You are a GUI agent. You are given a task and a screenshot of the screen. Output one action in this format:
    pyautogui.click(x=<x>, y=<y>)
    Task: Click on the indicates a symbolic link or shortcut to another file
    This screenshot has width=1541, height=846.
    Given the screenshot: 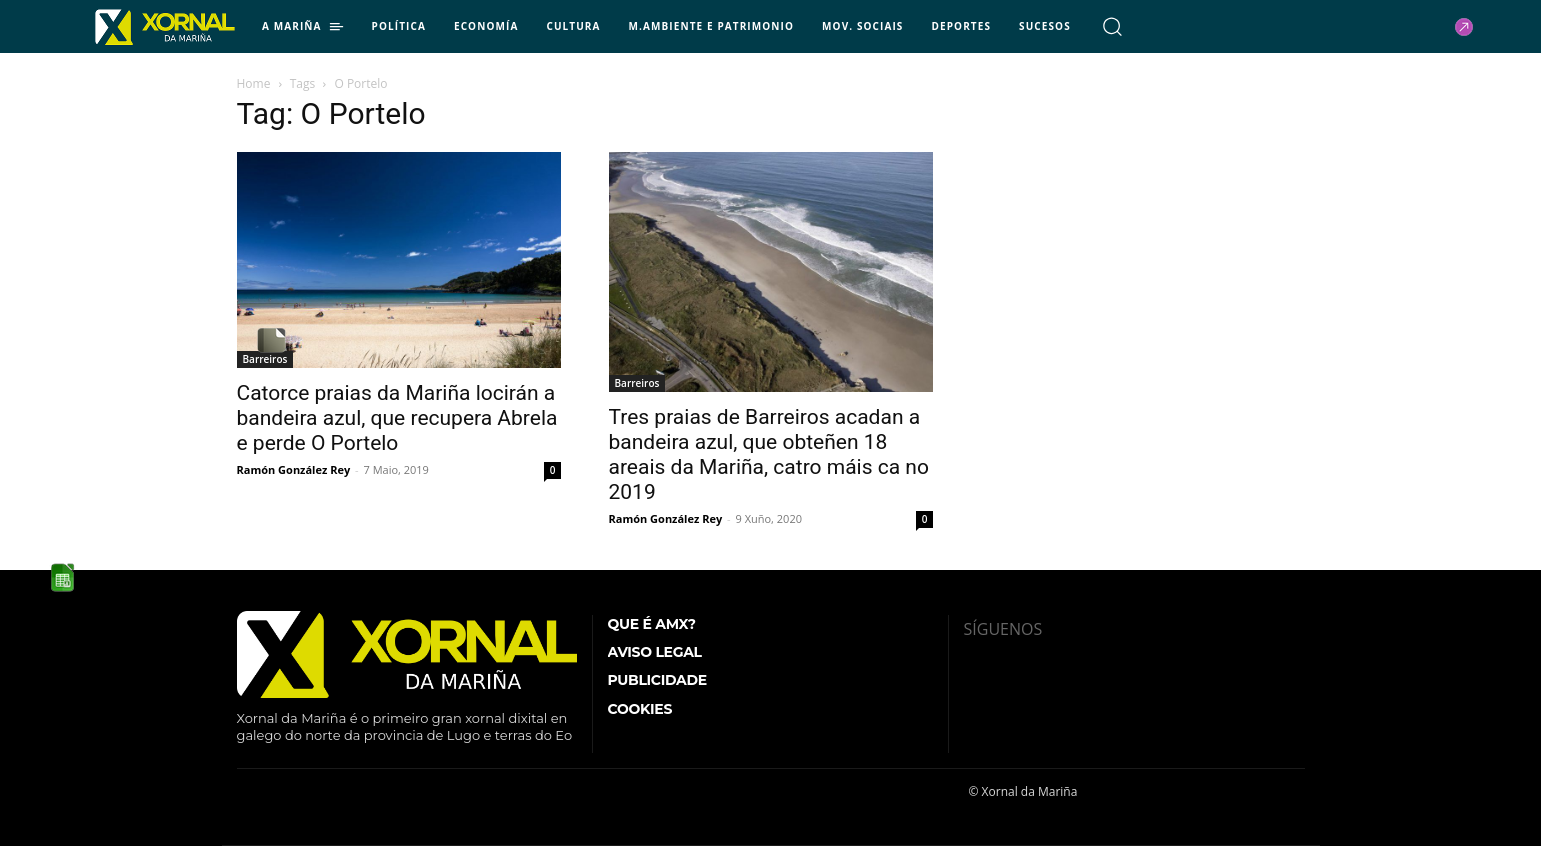 What is the action you would take?
    pyautogui.click(x=1464, y=27)
    